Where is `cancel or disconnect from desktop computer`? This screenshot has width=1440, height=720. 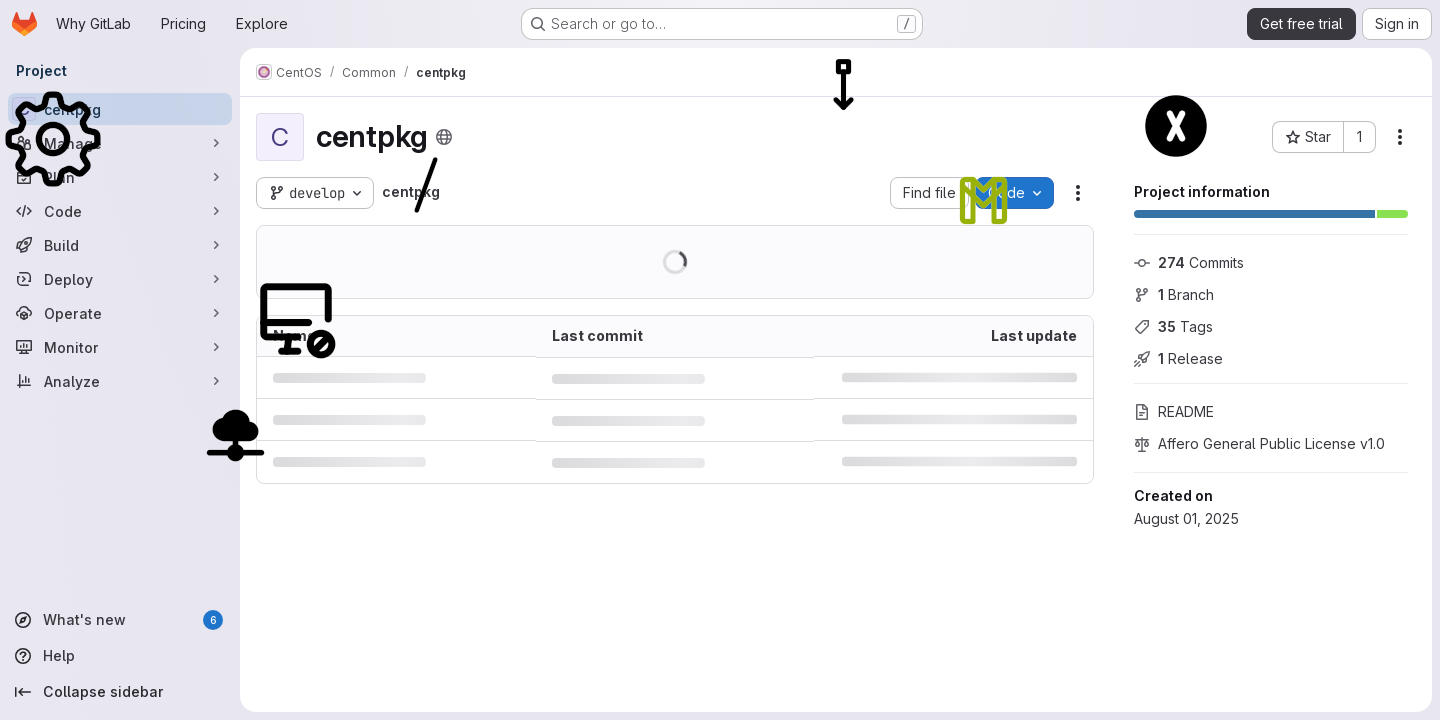
cancel or disconnect from desktop computer is located at coordinates (296, 319).